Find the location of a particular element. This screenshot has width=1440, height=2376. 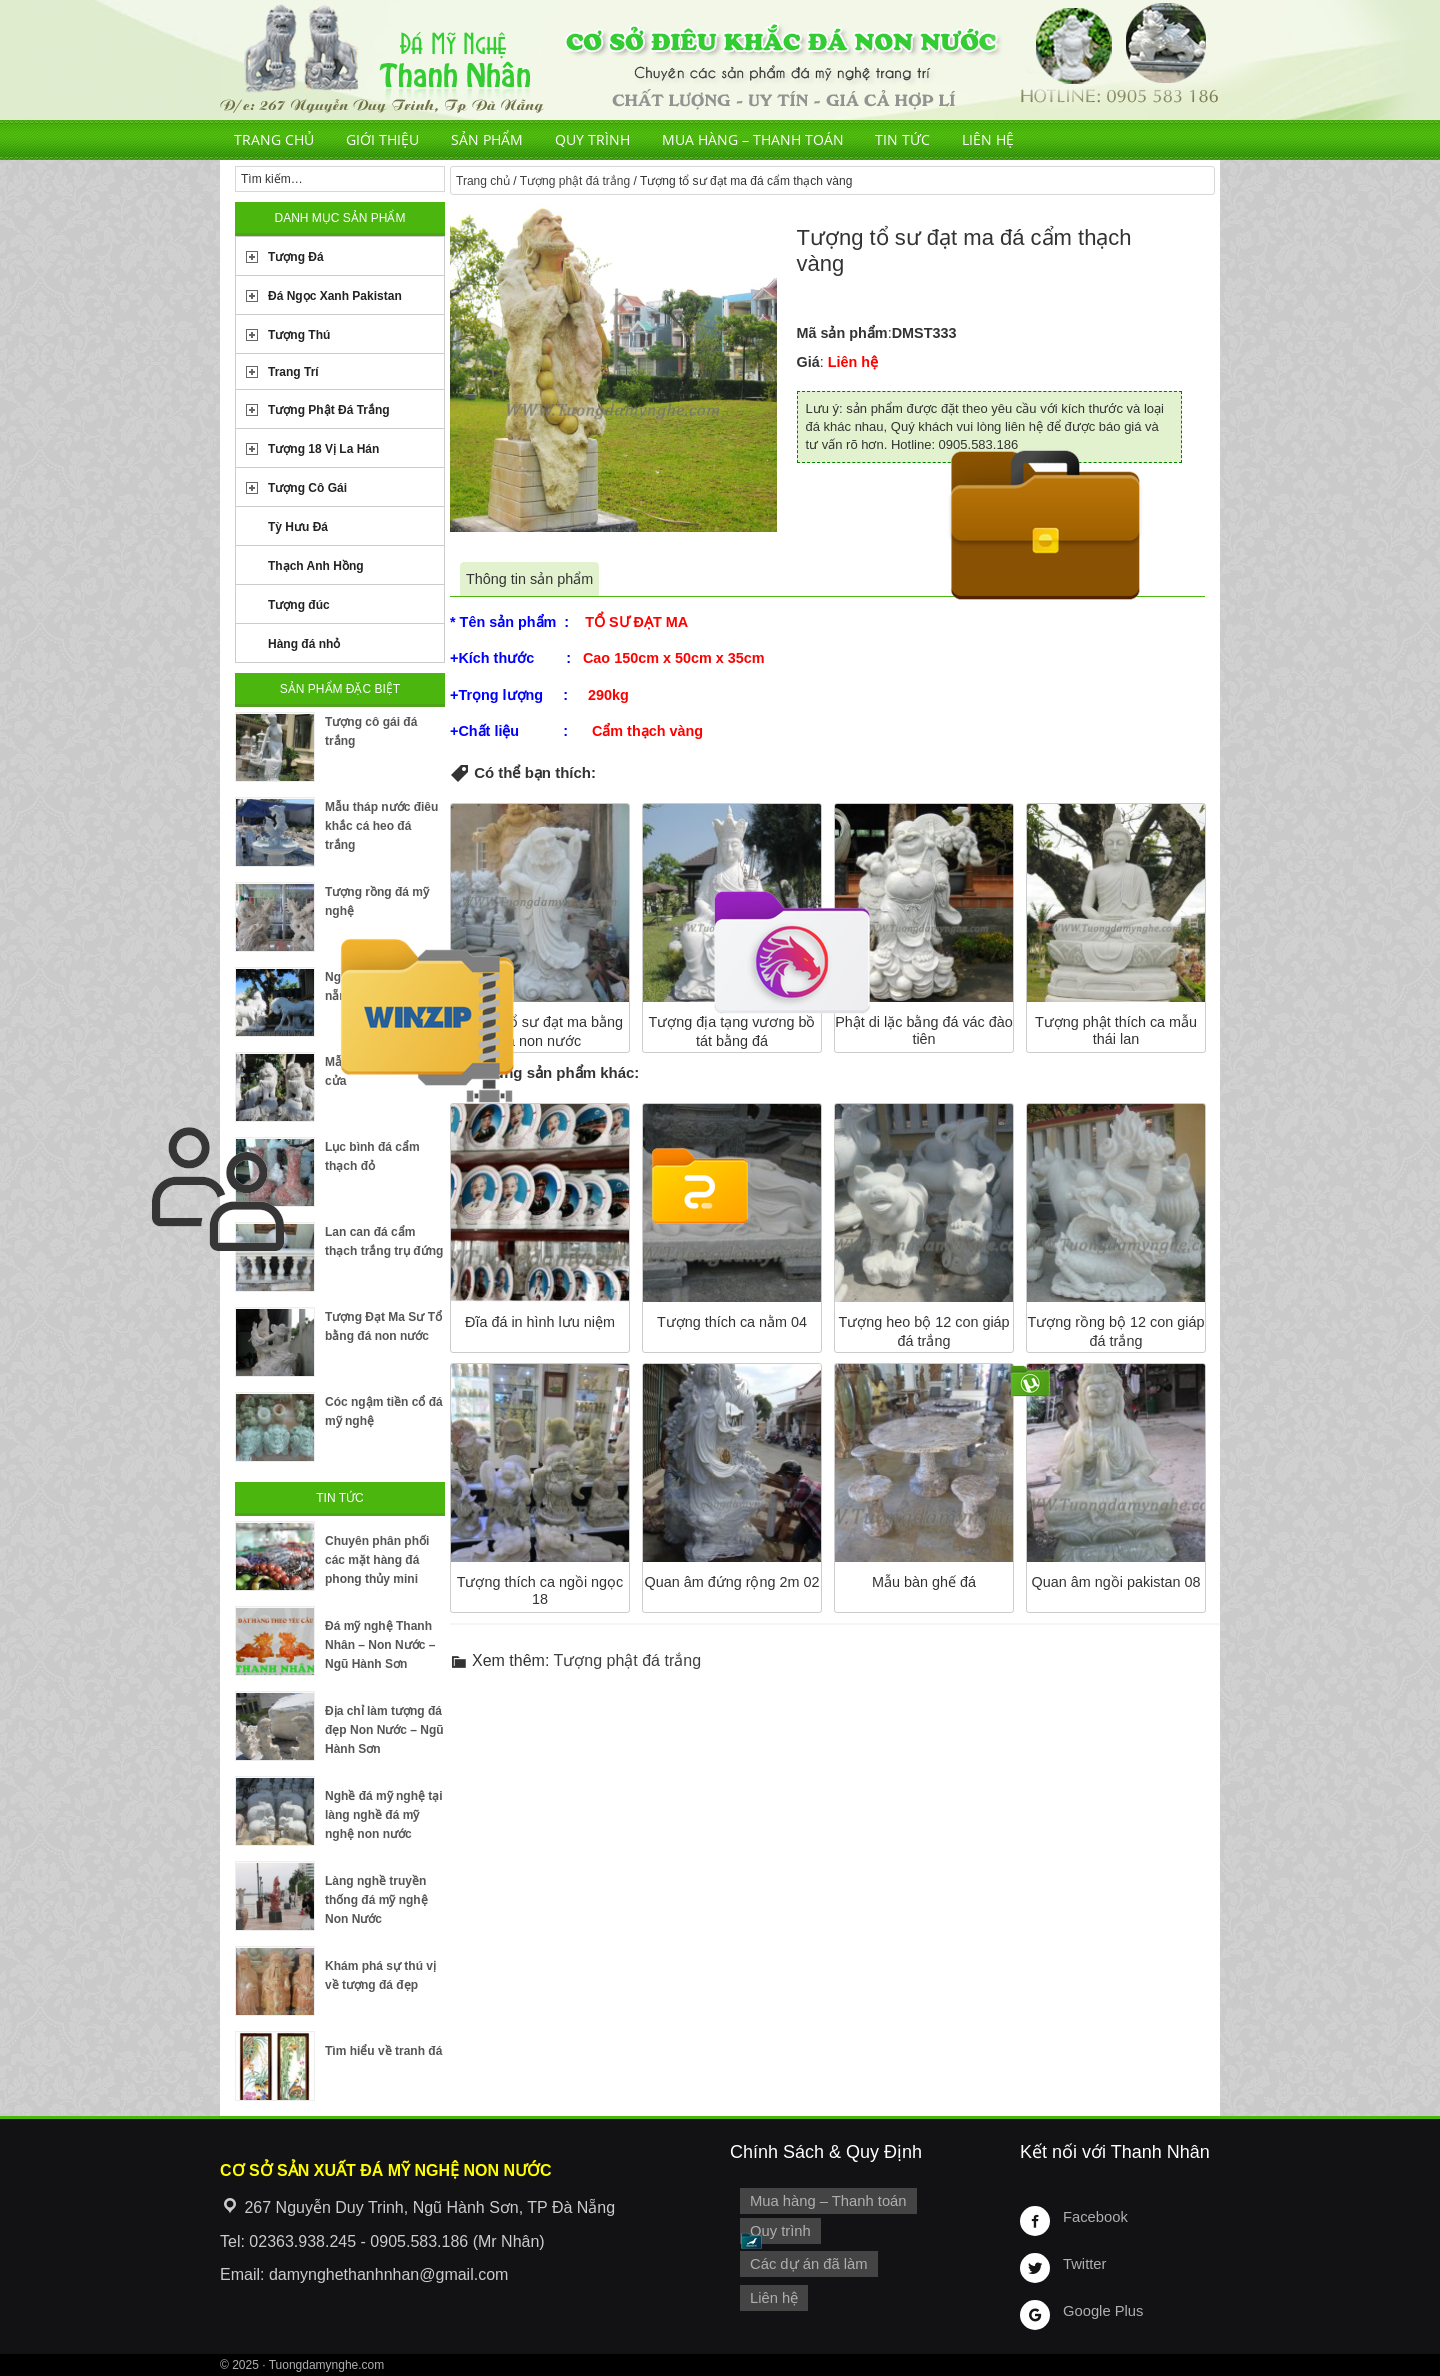

open MariaDB database files folder is located at coordinates (751, 2241).